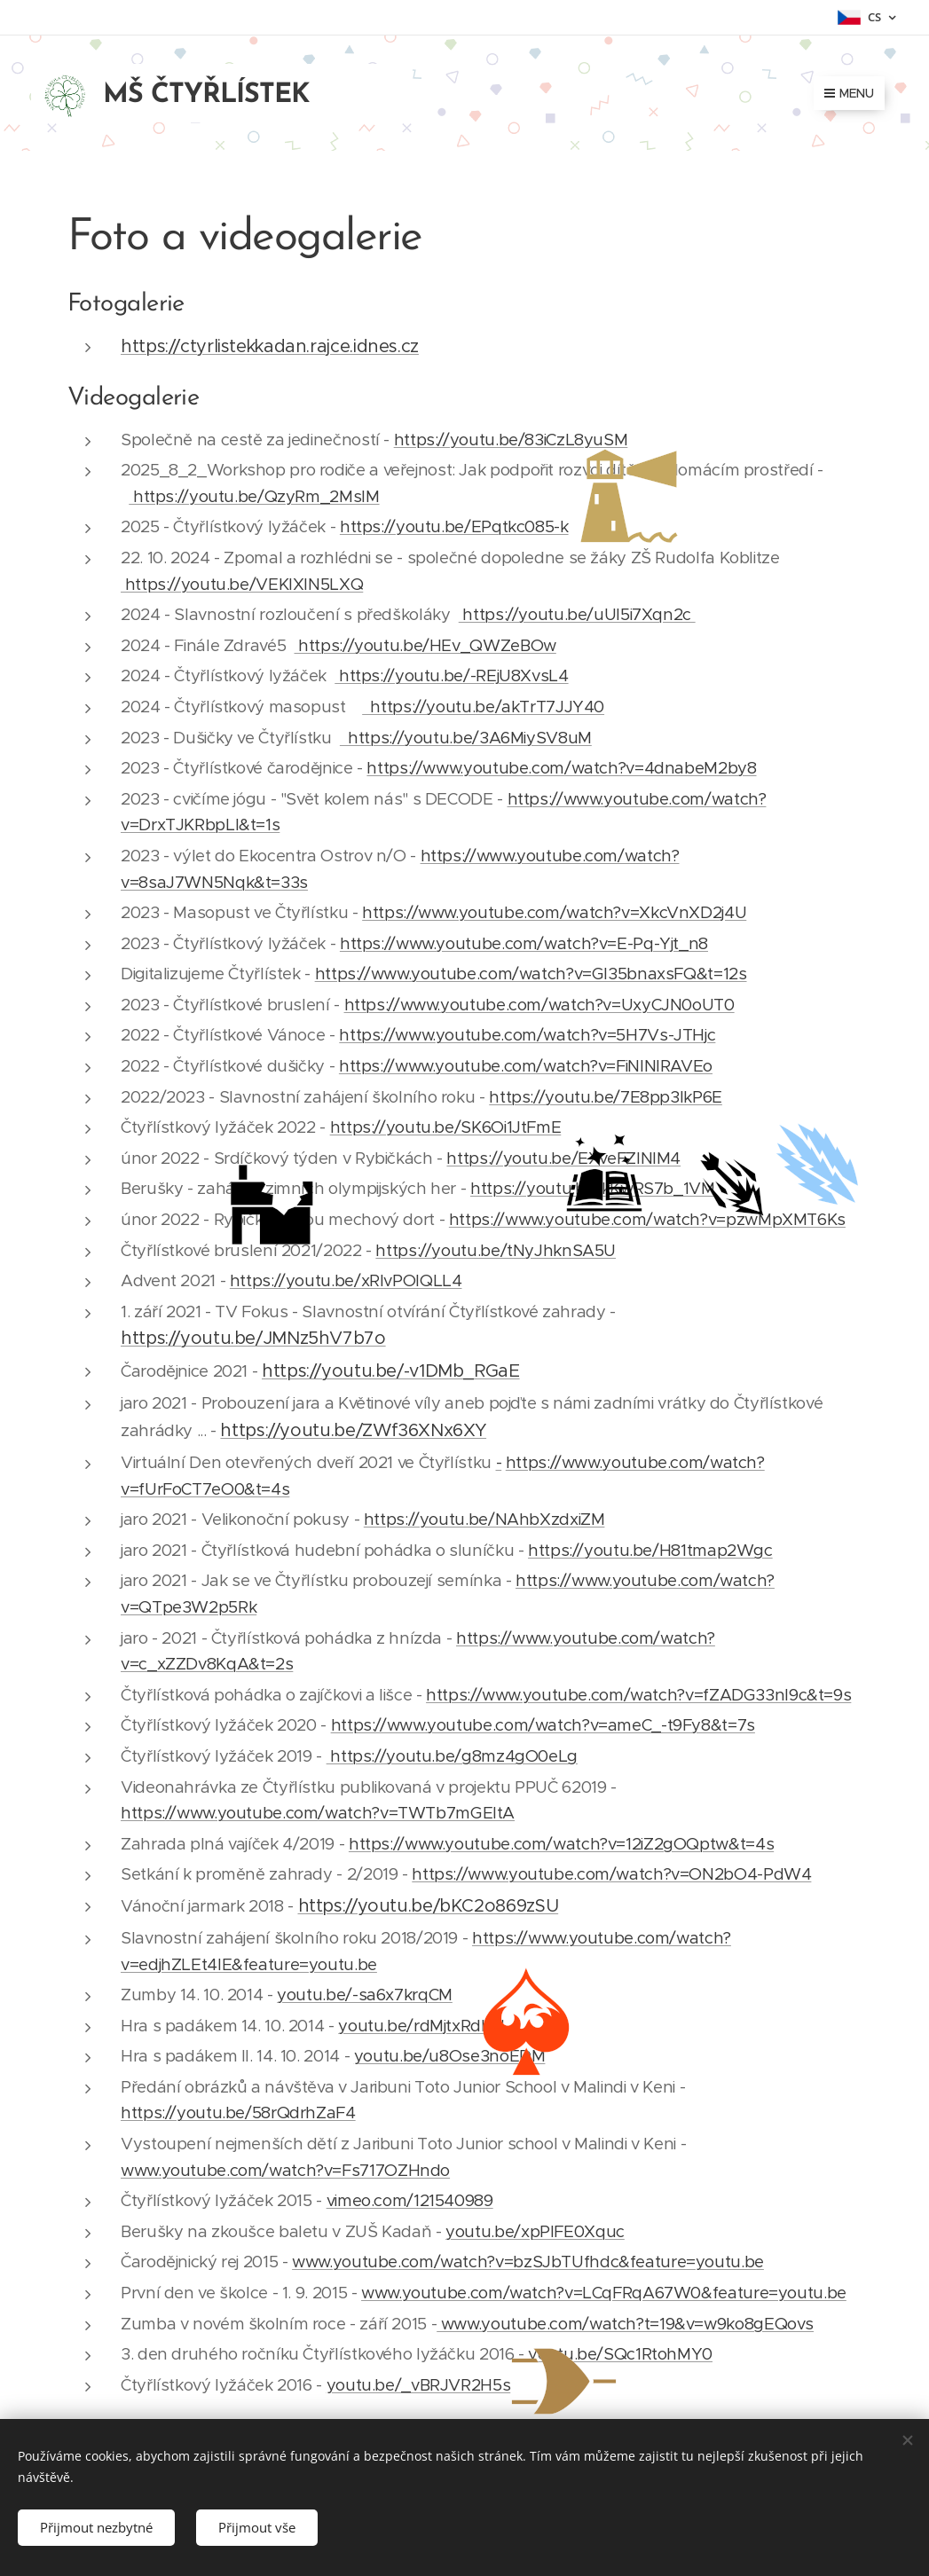 This screenshot has height=2576, width=929. What do you see at coordinates (817, 1163) in the screenshot?
I see `lightning attack or electric slash ability` at bounding box center [817, 1163].